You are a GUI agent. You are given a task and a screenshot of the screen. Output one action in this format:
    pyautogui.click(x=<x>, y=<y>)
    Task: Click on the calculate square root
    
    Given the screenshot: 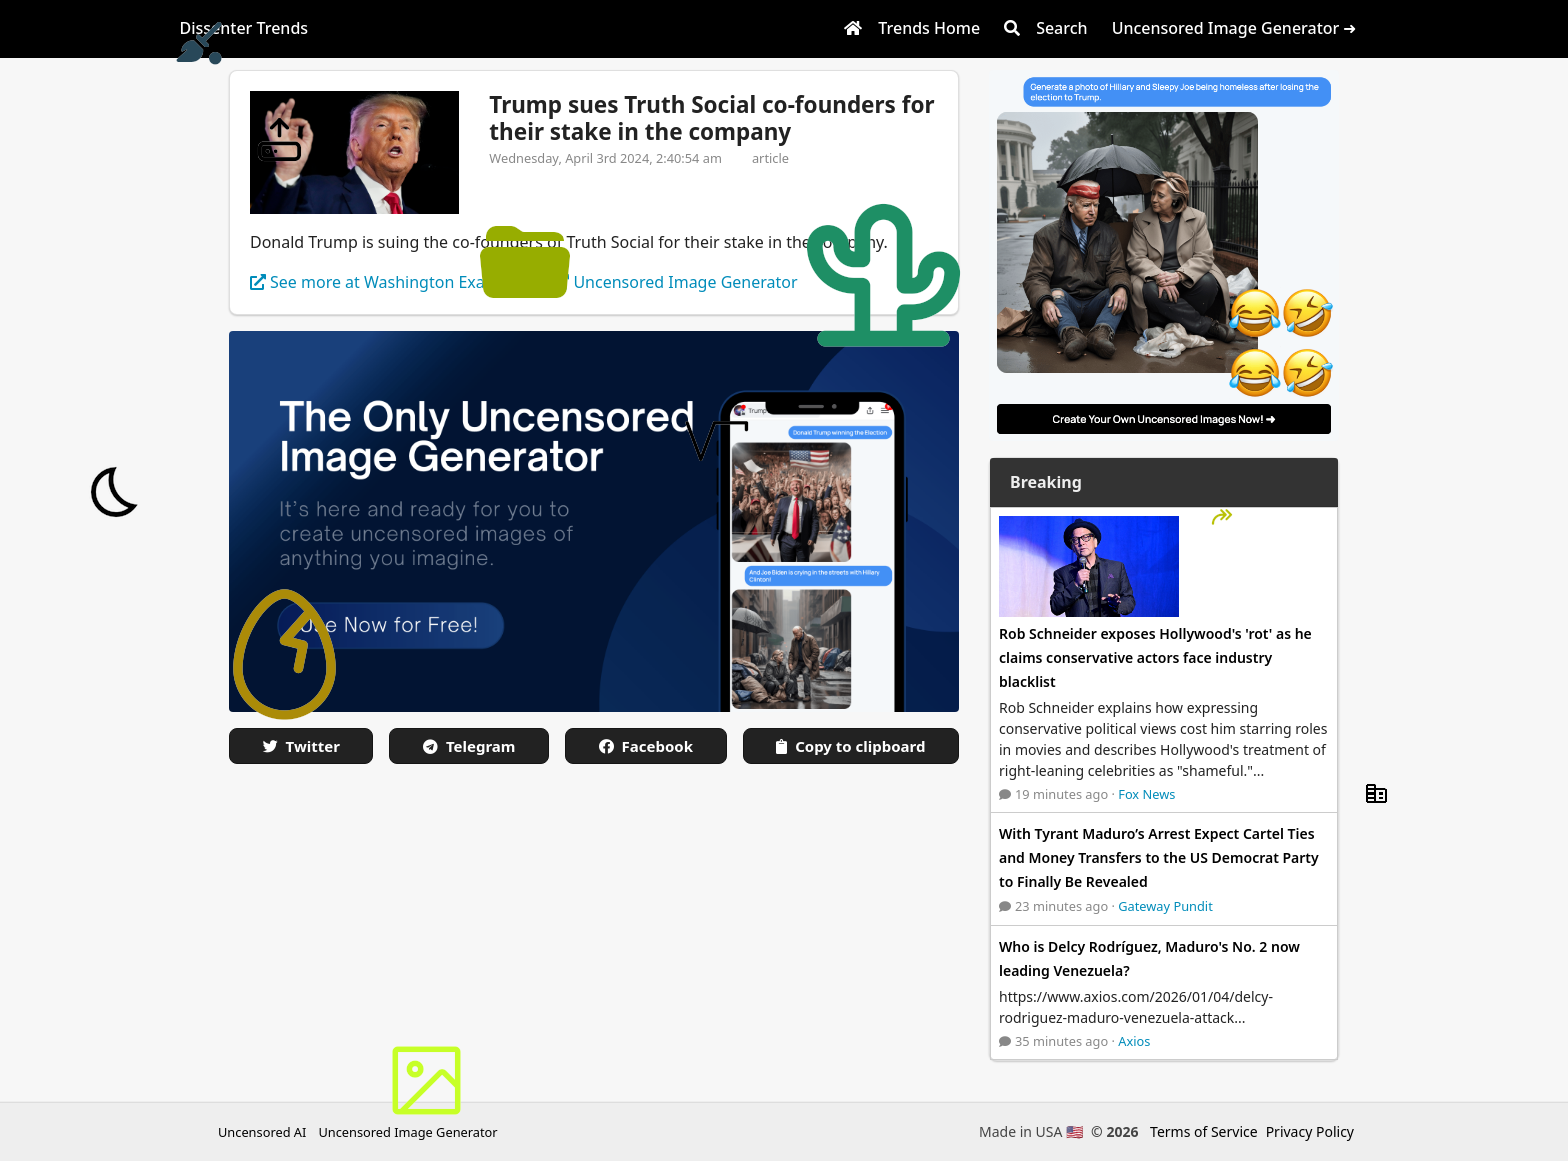 What is the action you would take?
    pyautogui.click(x=714, y=436)
    